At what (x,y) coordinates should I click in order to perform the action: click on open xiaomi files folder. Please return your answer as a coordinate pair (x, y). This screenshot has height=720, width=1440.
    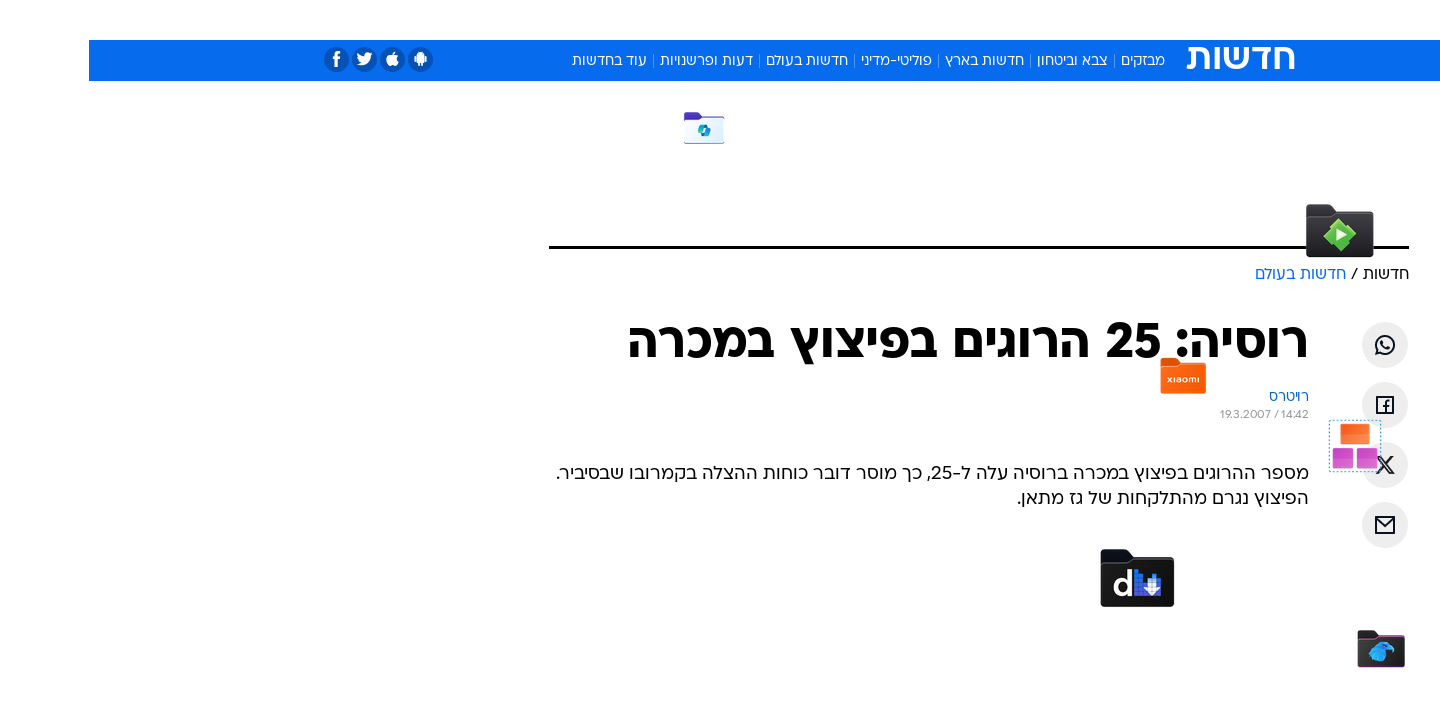
    Looking at the image, I should click on (1183, 377).